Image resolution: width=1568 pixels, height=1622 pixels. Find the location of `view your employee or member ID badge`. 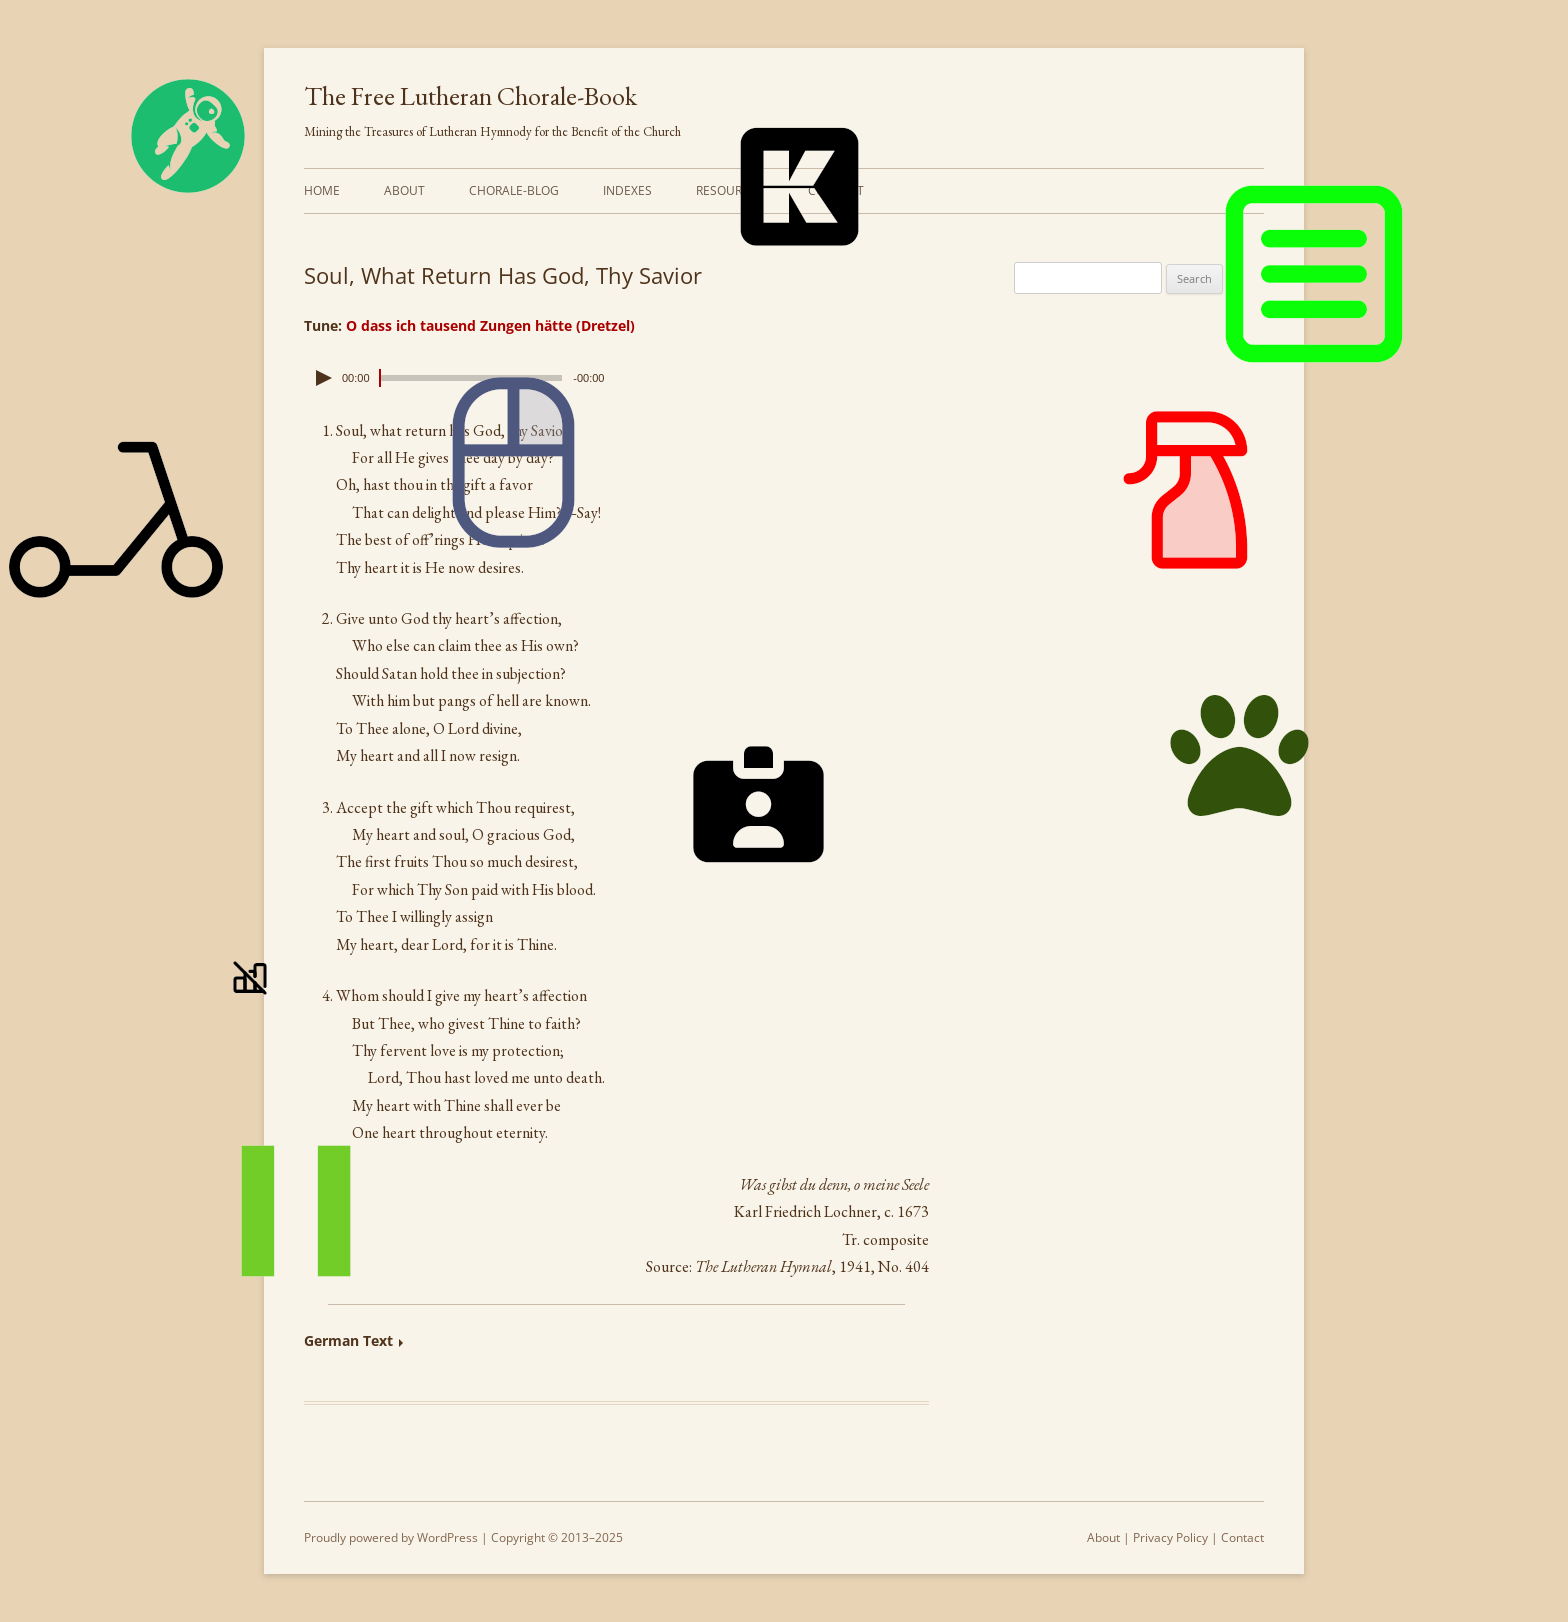

view your employee or member ID badge is located at coordinates (758, 811).